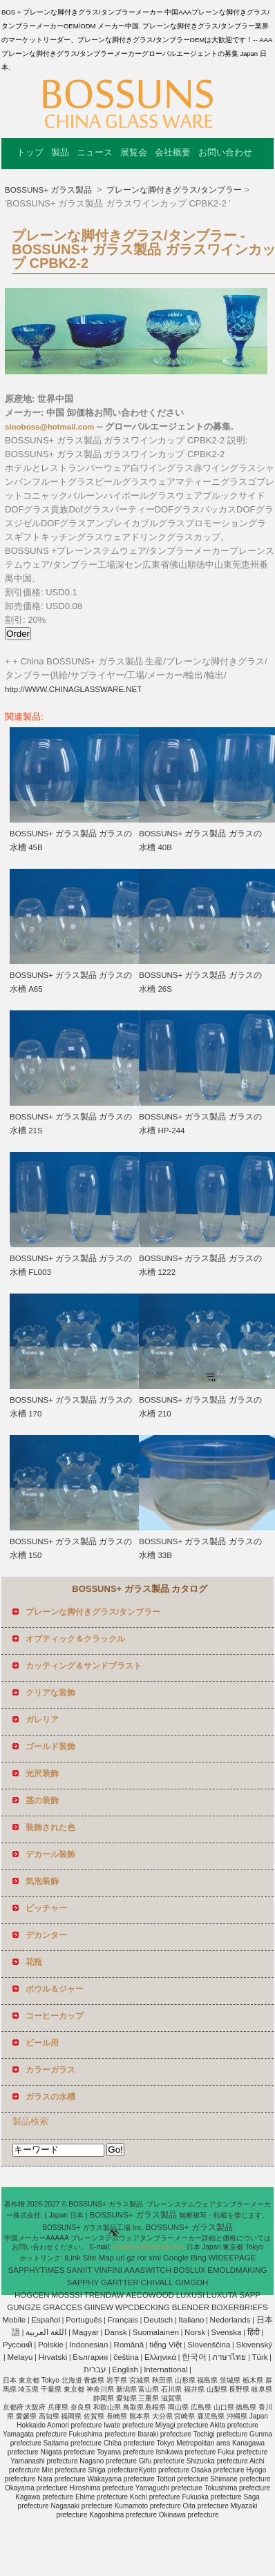 The height and width of the screenshot is (2576, 275). What do you see at coordinates (114, 2233) in the screenshot?
I see `indicates biohazard warning is disabled` at bounding box center [114, 2233].